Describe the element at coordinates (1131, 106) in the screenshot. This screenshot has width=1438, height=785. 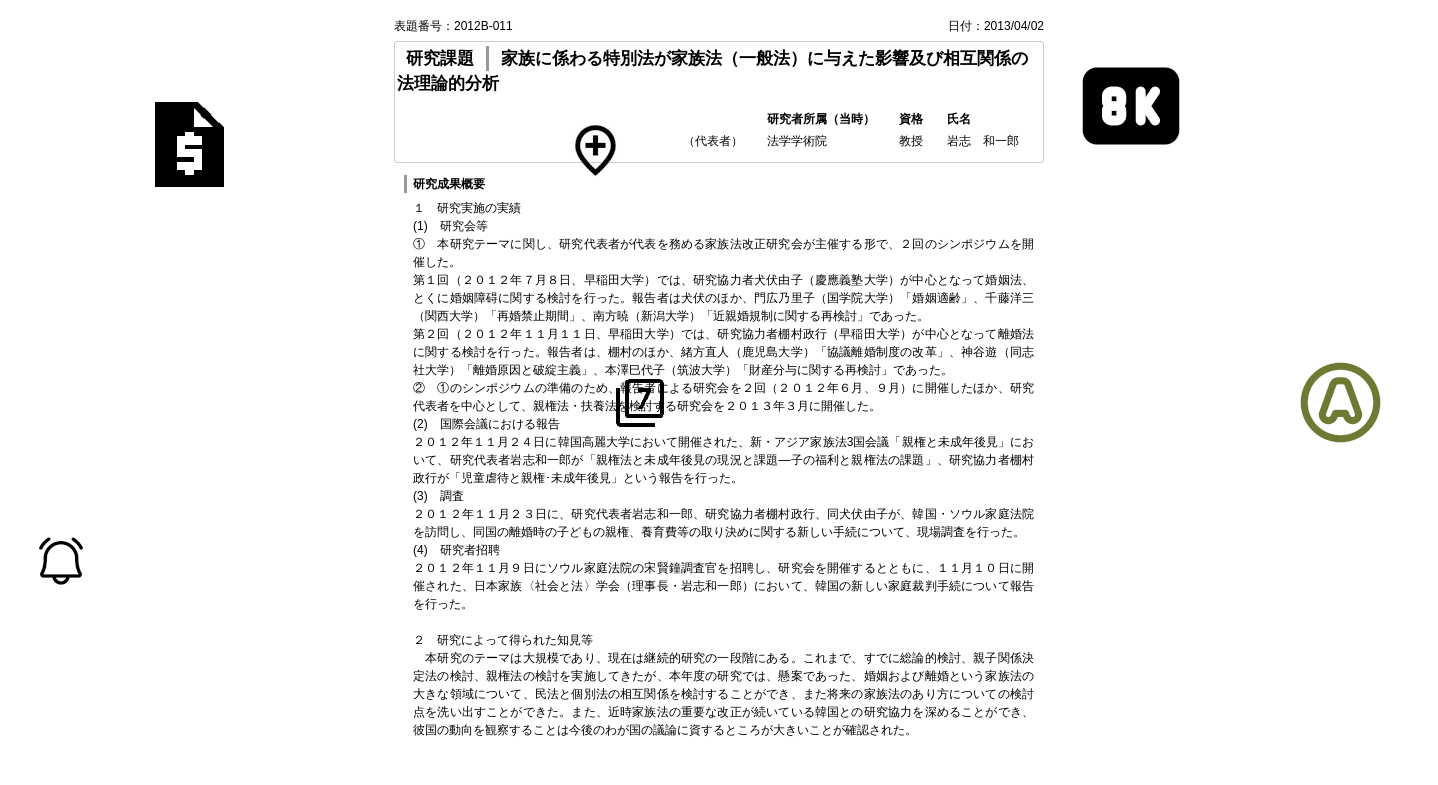
I see `indicates 8K video resolution quality` at that location.